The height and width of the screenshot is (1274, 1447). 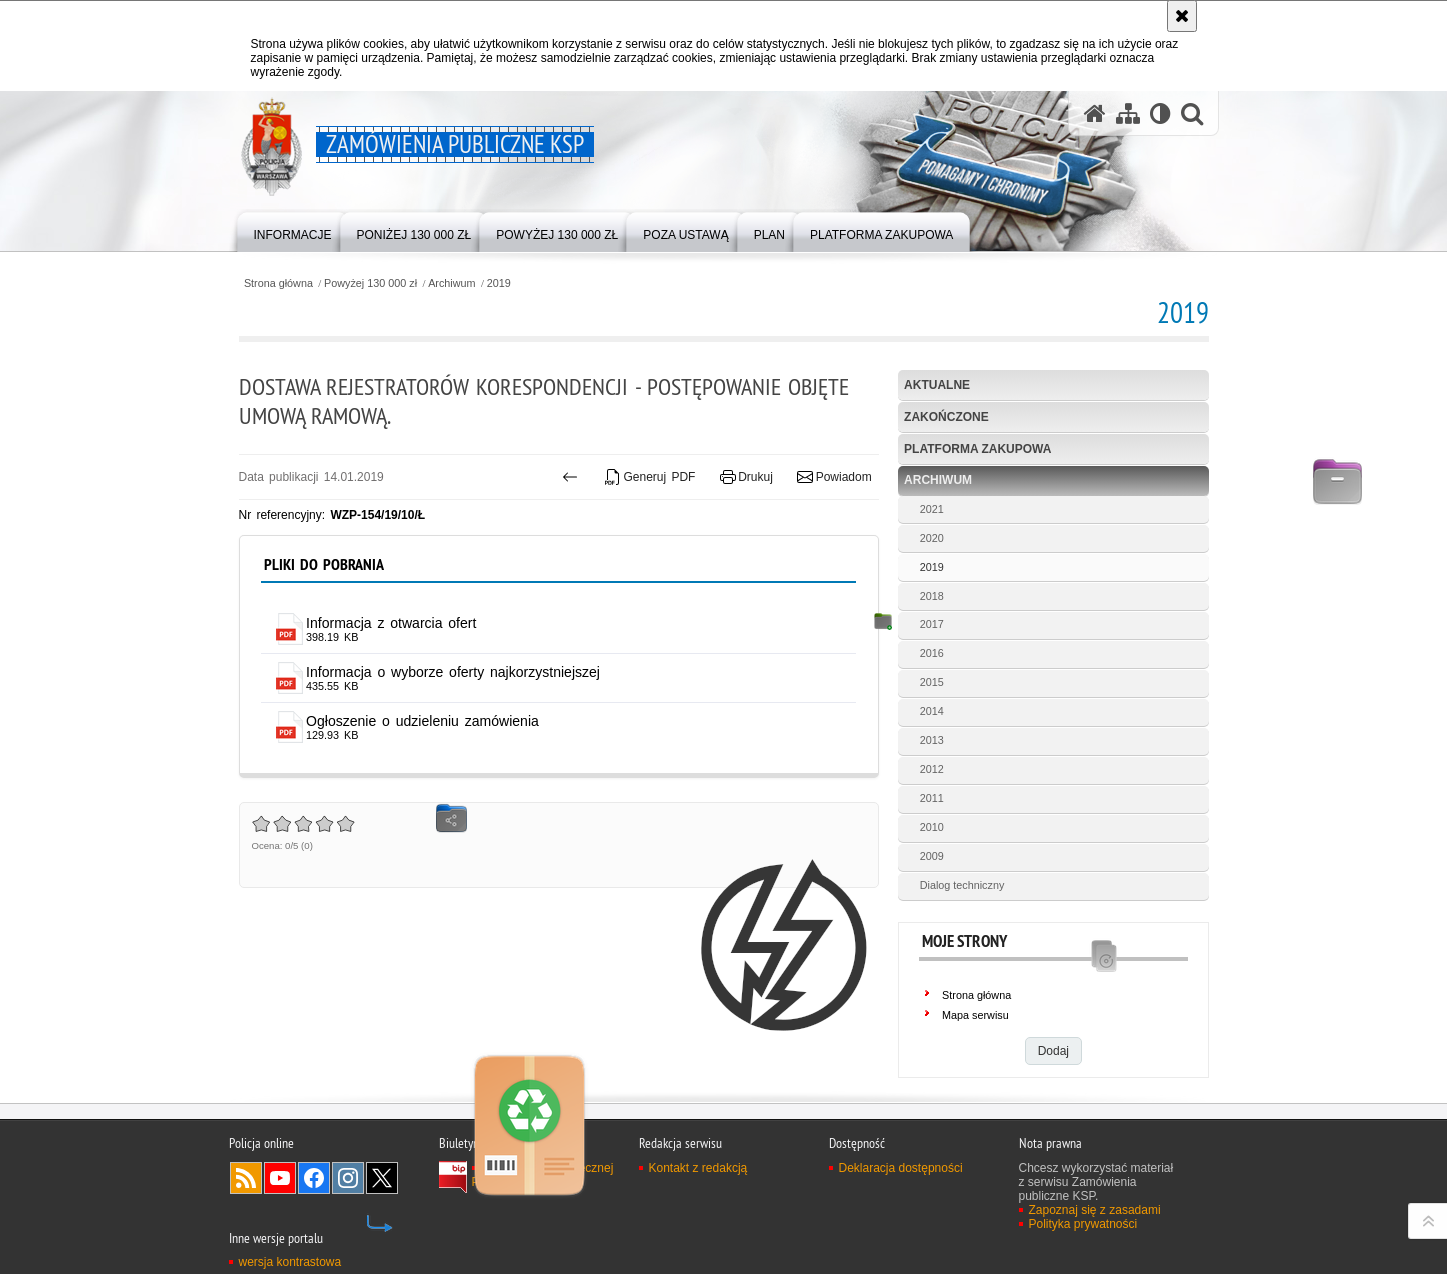 I want to click on open your public shared folder, so click(x=451, y=817).